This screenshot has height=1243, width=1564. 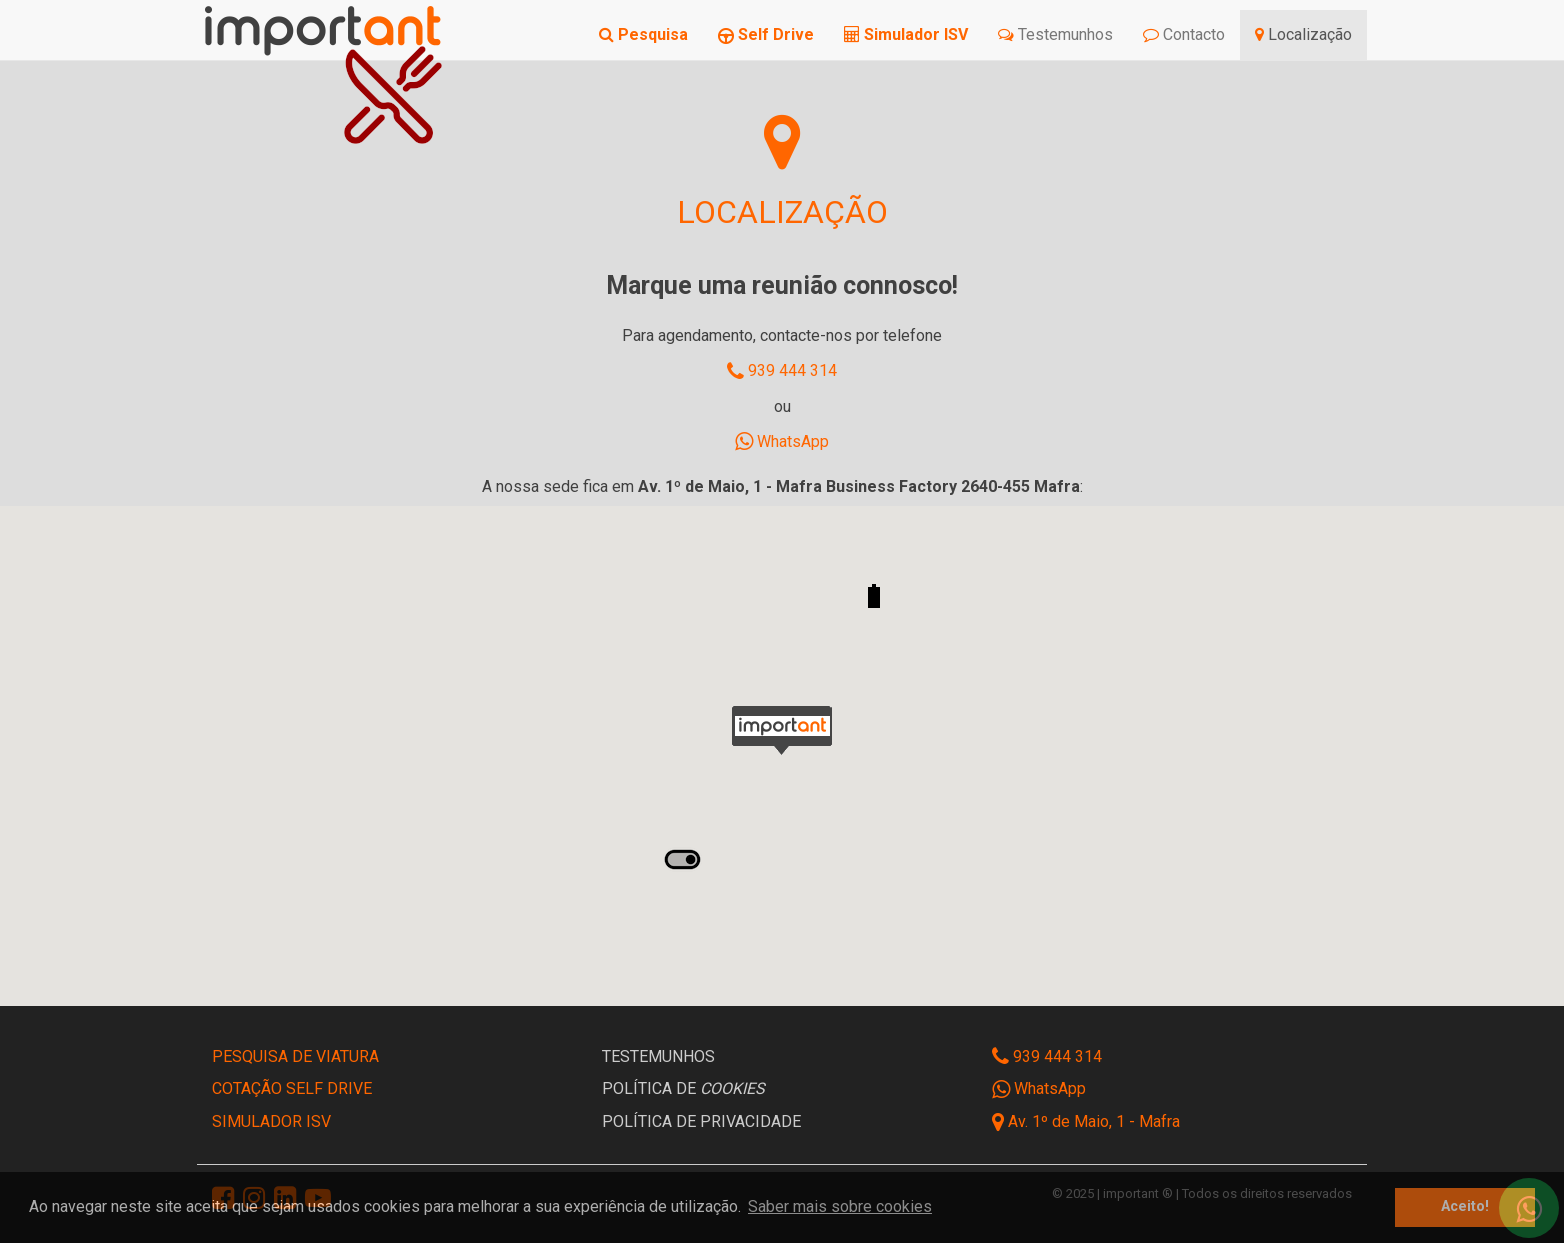 What do you see at coordinates (393, 95) in the screenshot?
I see `find nearby restaurants` at bounding box center [393, 95].